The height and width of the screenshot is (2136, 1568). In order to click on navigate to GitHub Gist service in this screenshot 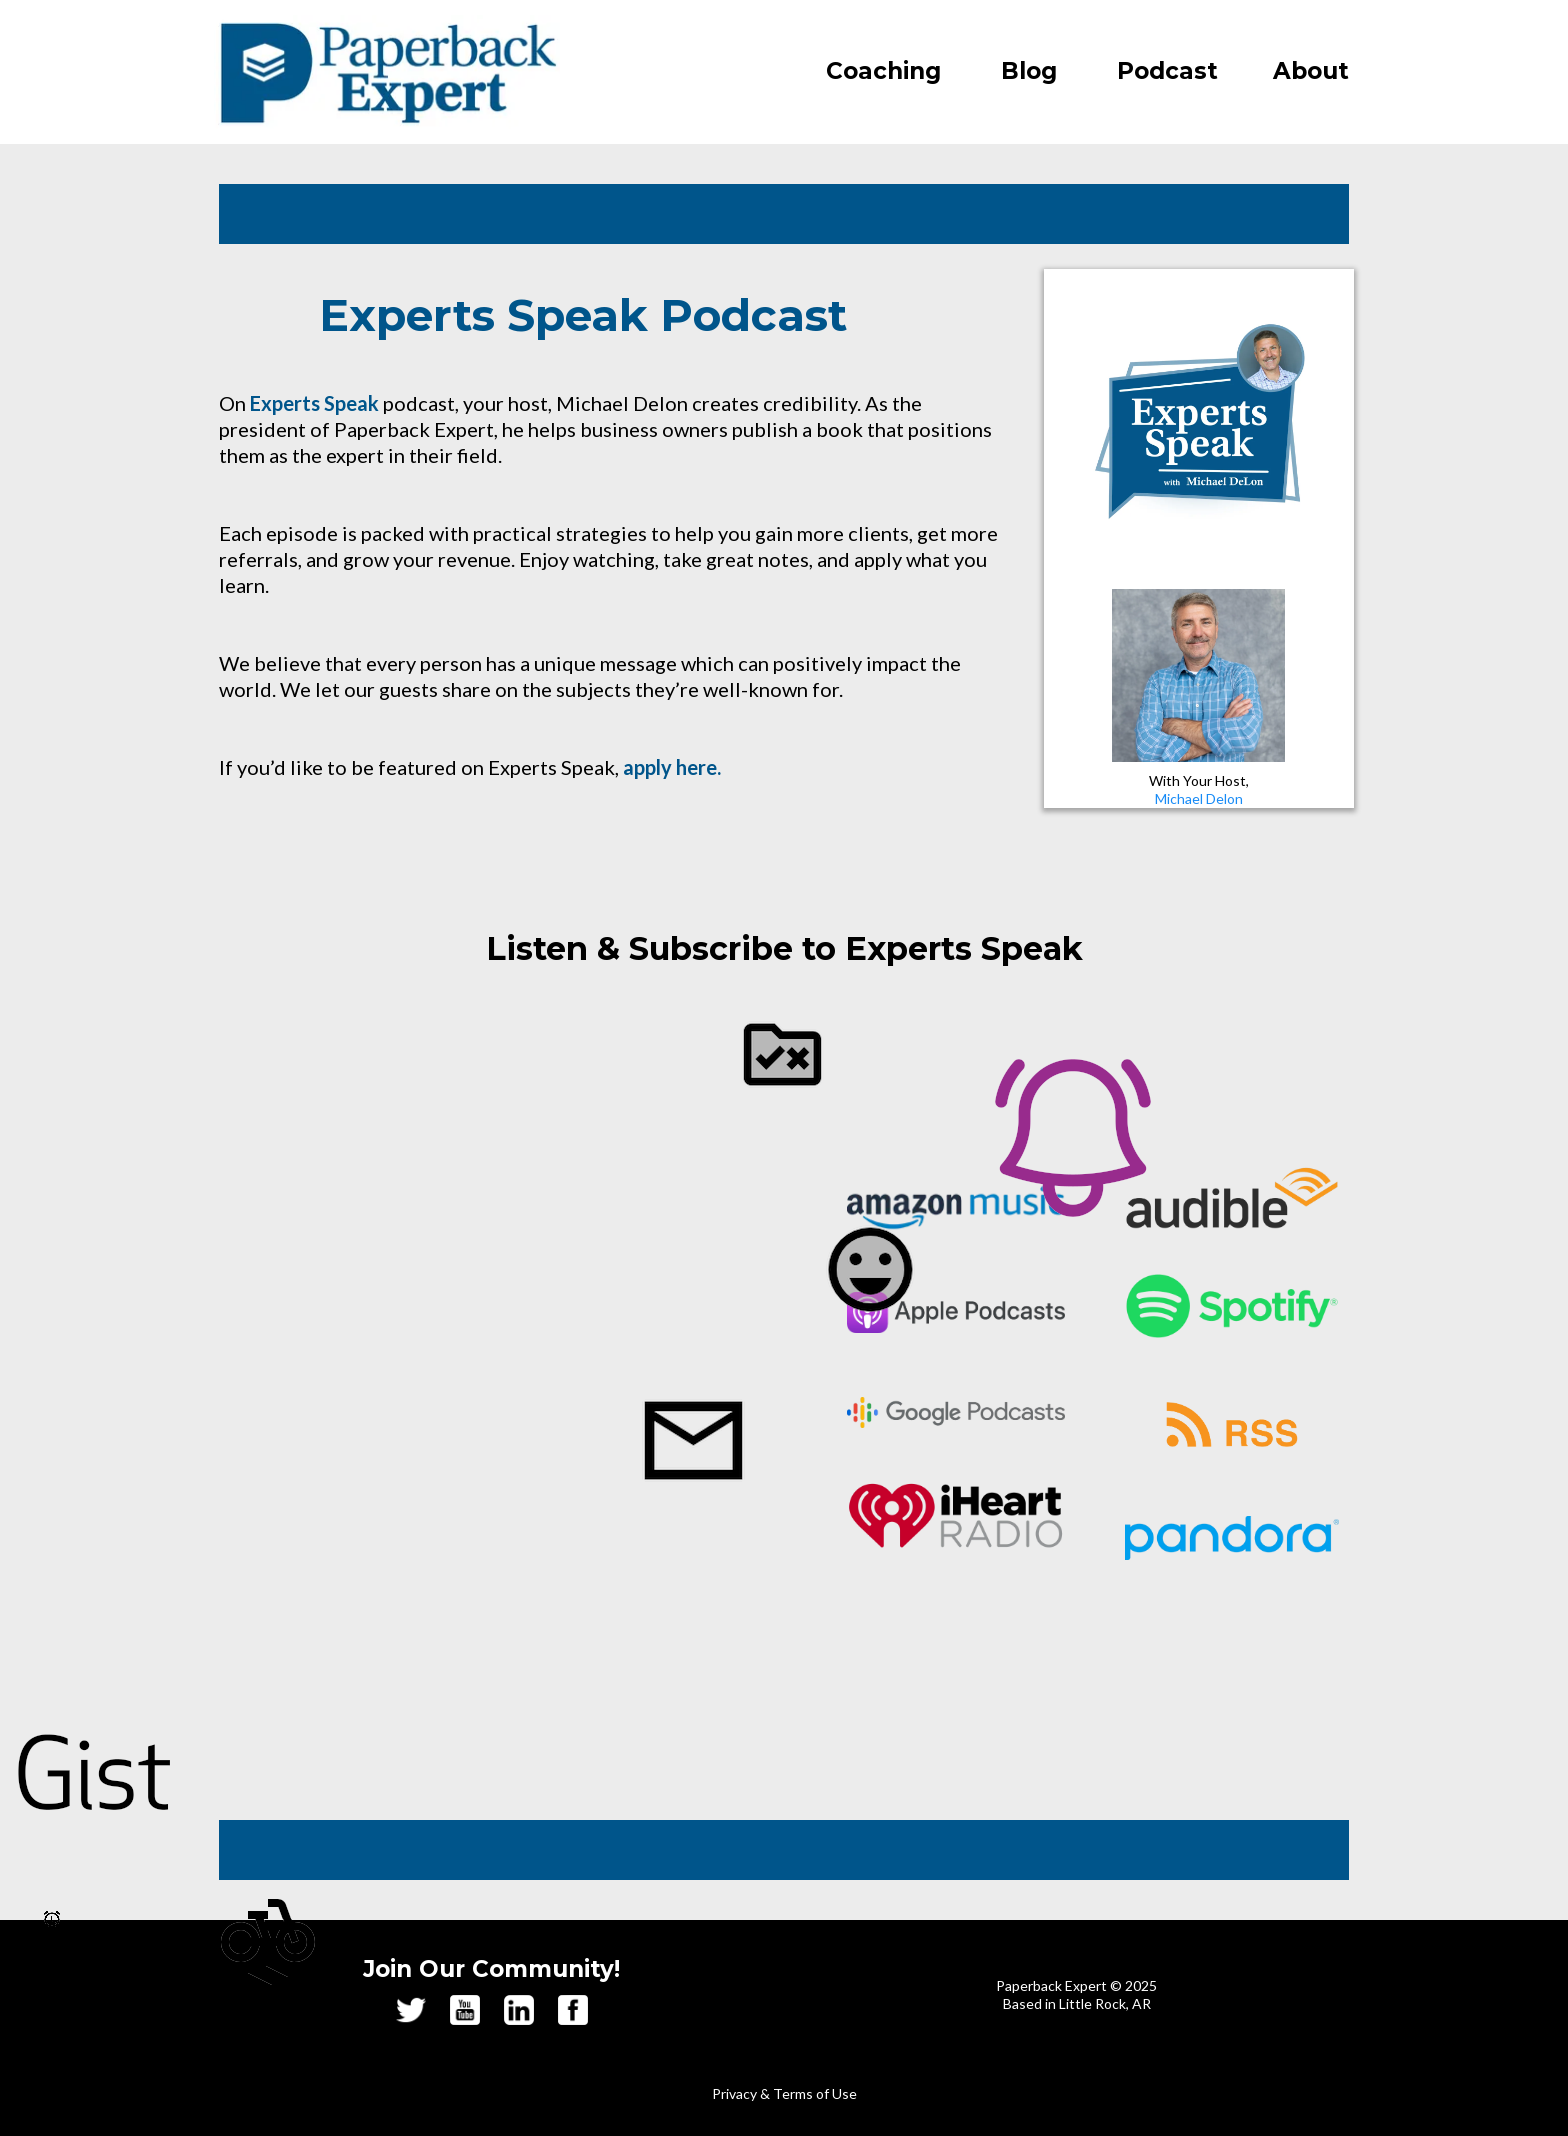, I will do `click(97, 1772)`.